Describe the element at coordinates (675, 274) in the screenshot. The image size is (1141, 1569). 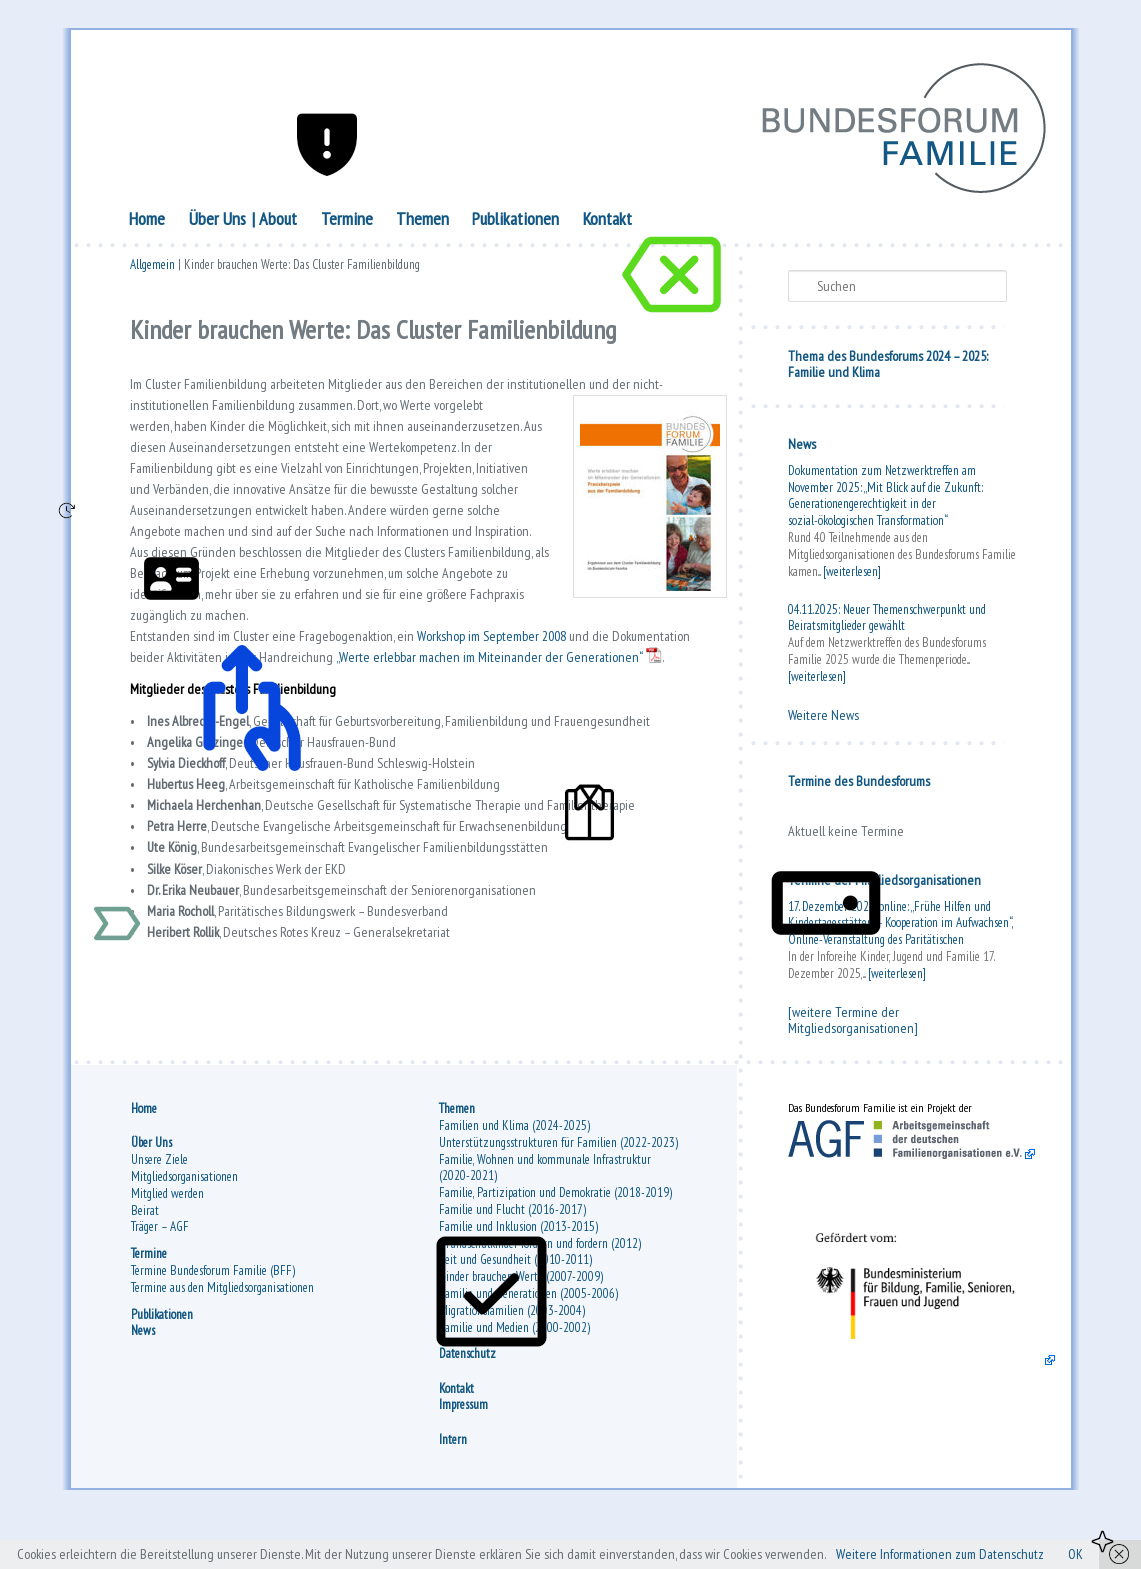
I see `delete the last character entered` at that location.